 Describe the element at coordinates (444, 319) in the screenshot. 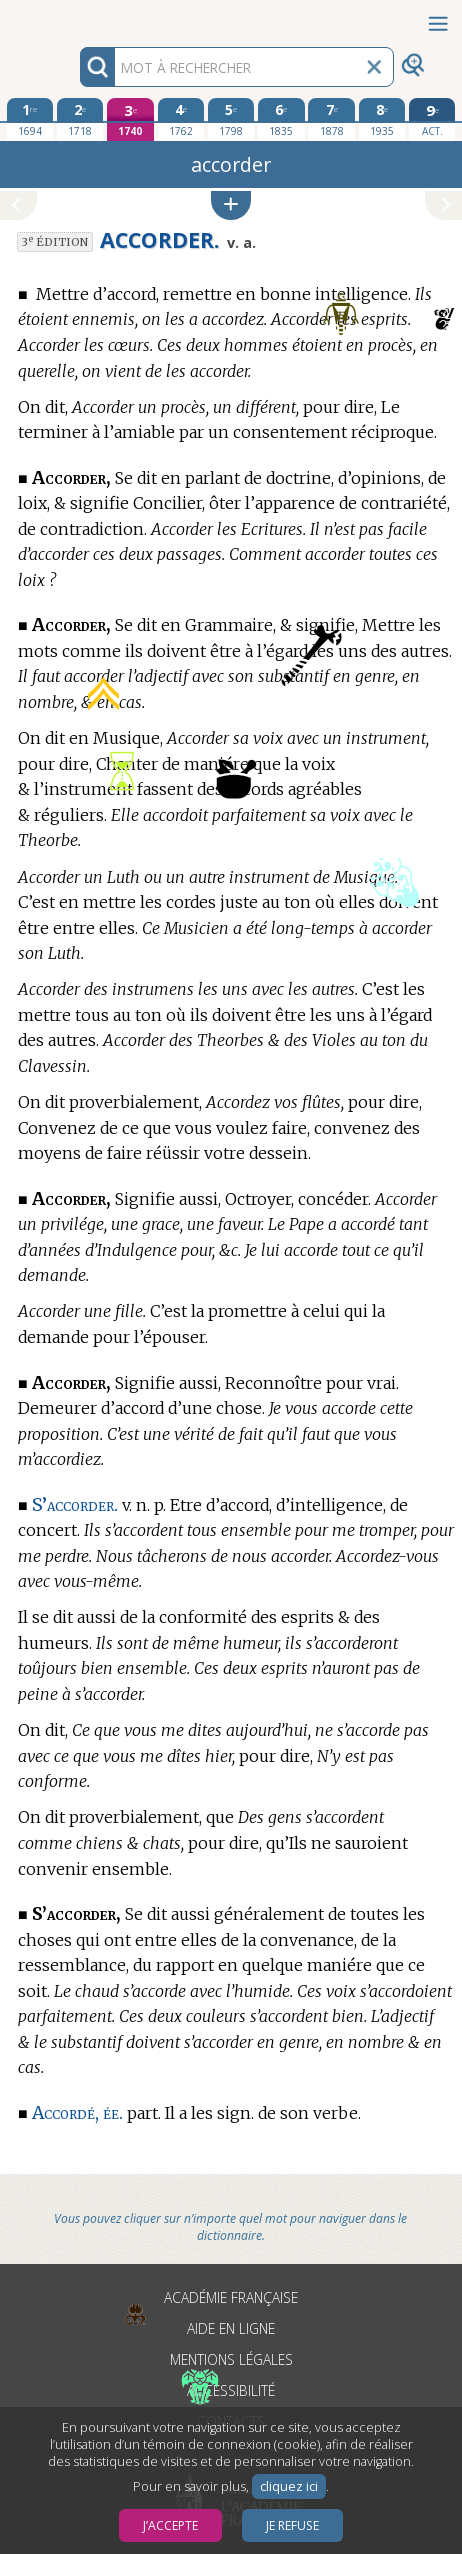

I see `koala character or mascot icon` at that location.